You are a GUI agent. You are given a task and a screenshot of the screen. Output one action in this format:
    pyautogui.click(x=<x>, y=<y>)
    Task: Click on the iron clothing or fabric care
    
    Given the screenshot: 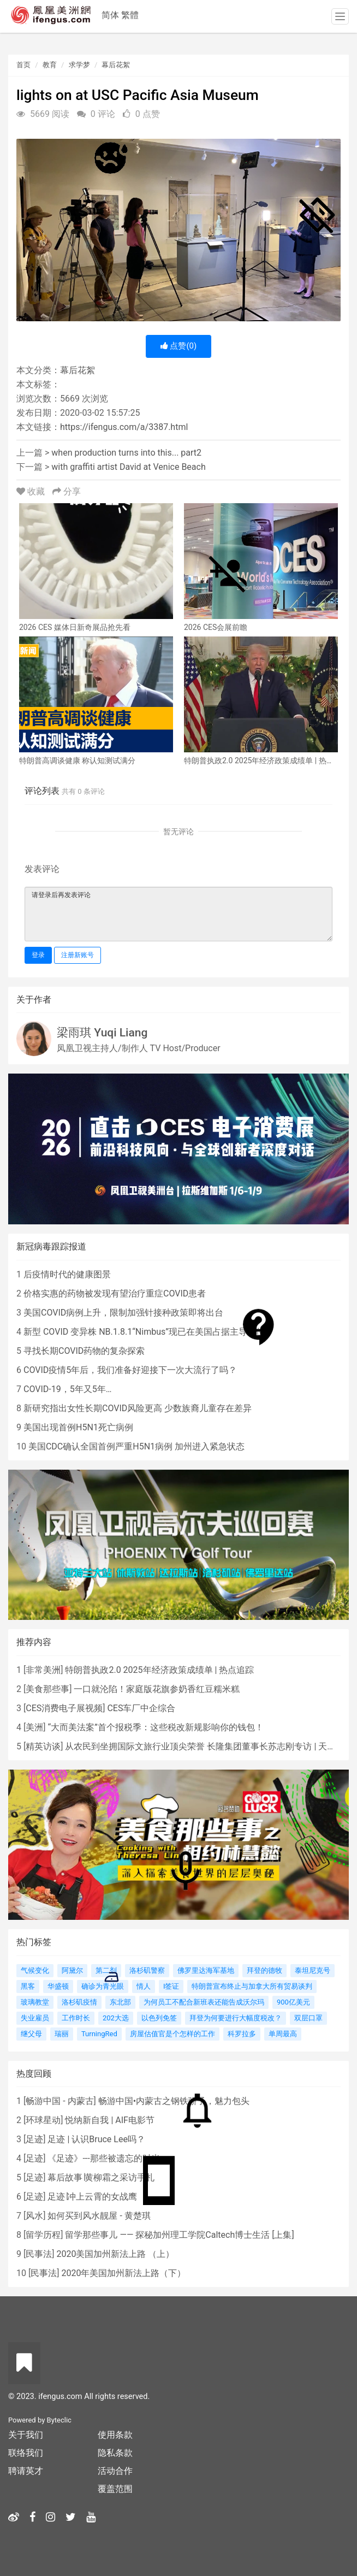 What is the action you would take?
    pyautogui.click(x=111, y=1977)
    